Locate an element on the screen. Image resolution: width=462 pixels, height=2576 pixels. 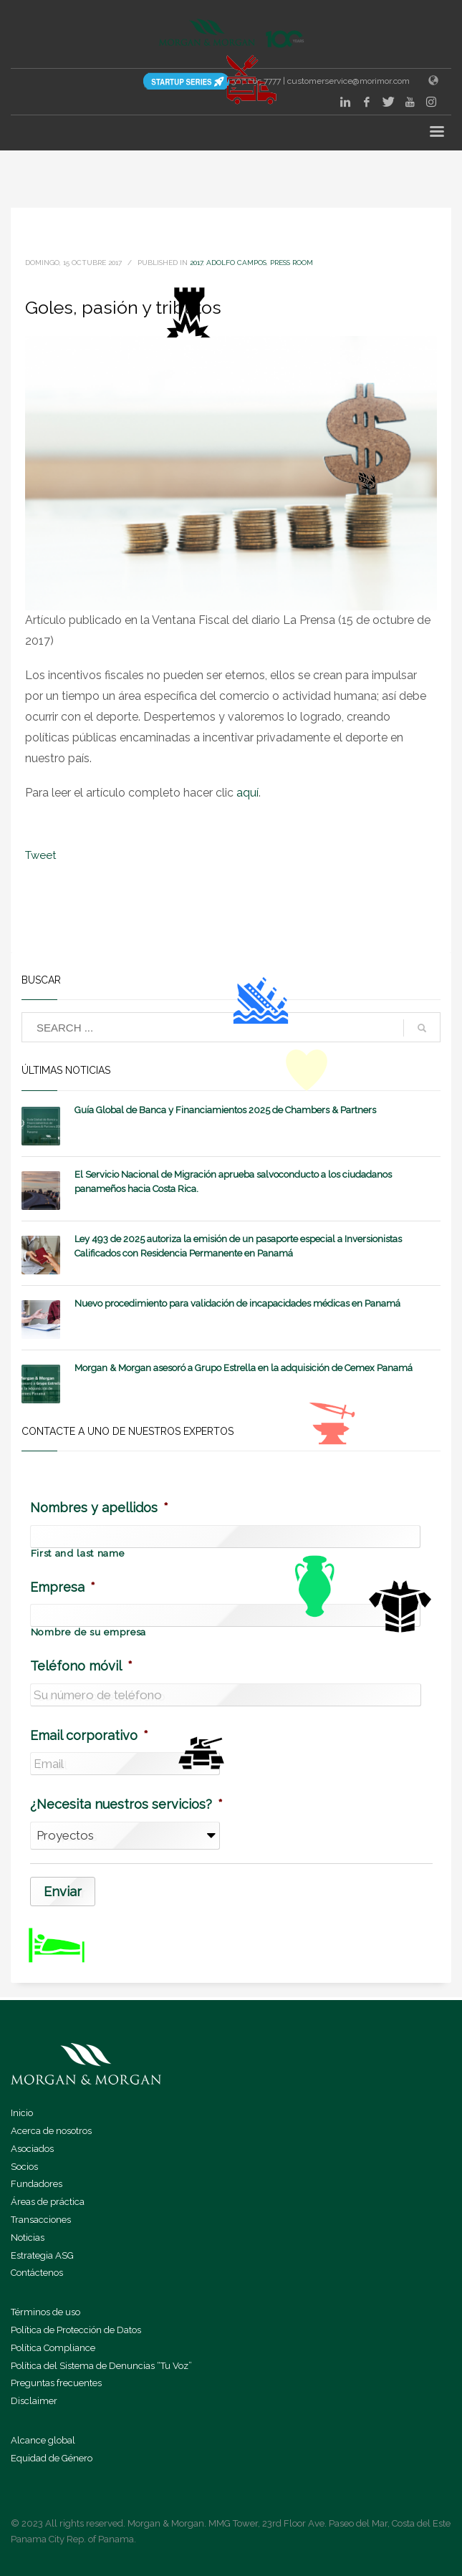
access the weapon crafting menu is located at coordinates (332, 1421).